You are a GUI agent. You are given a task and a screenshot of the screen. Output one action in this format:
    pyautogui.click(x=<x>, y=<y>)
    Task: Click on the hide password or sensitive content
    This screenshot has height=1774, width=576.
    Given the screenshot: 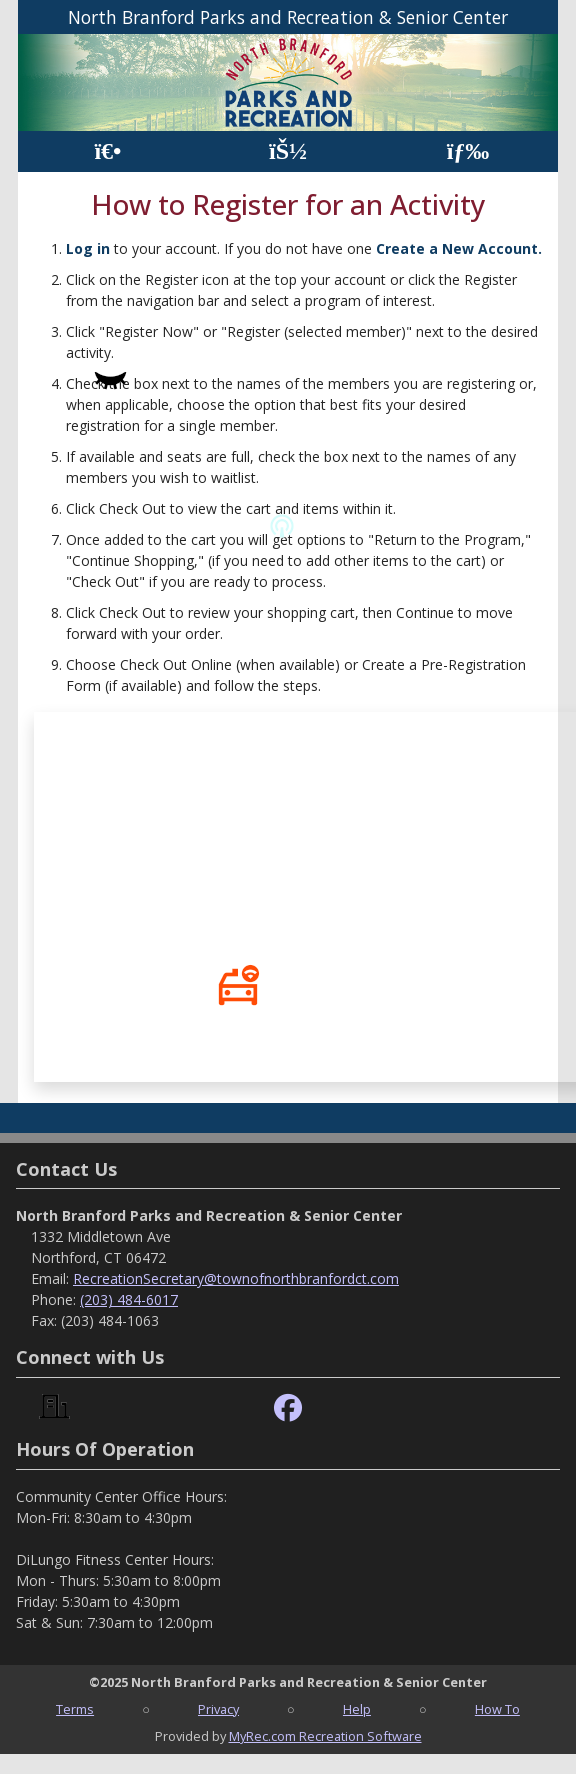 What is the action you would take?
    pyautogui.click(x=110, y=379)
    